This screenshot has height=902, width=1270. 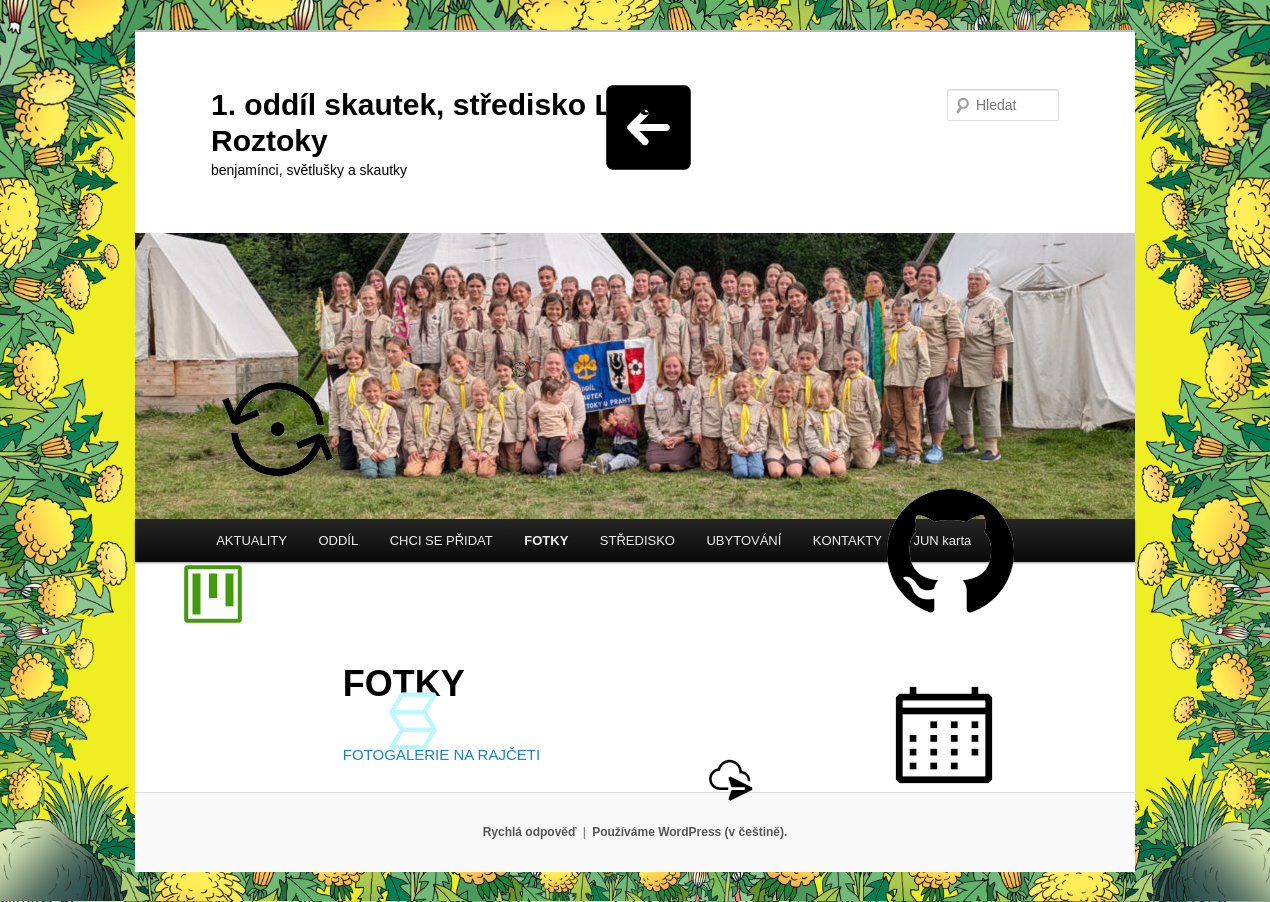 I want to click on view source map or code mapping, so click(x=413, y=721).